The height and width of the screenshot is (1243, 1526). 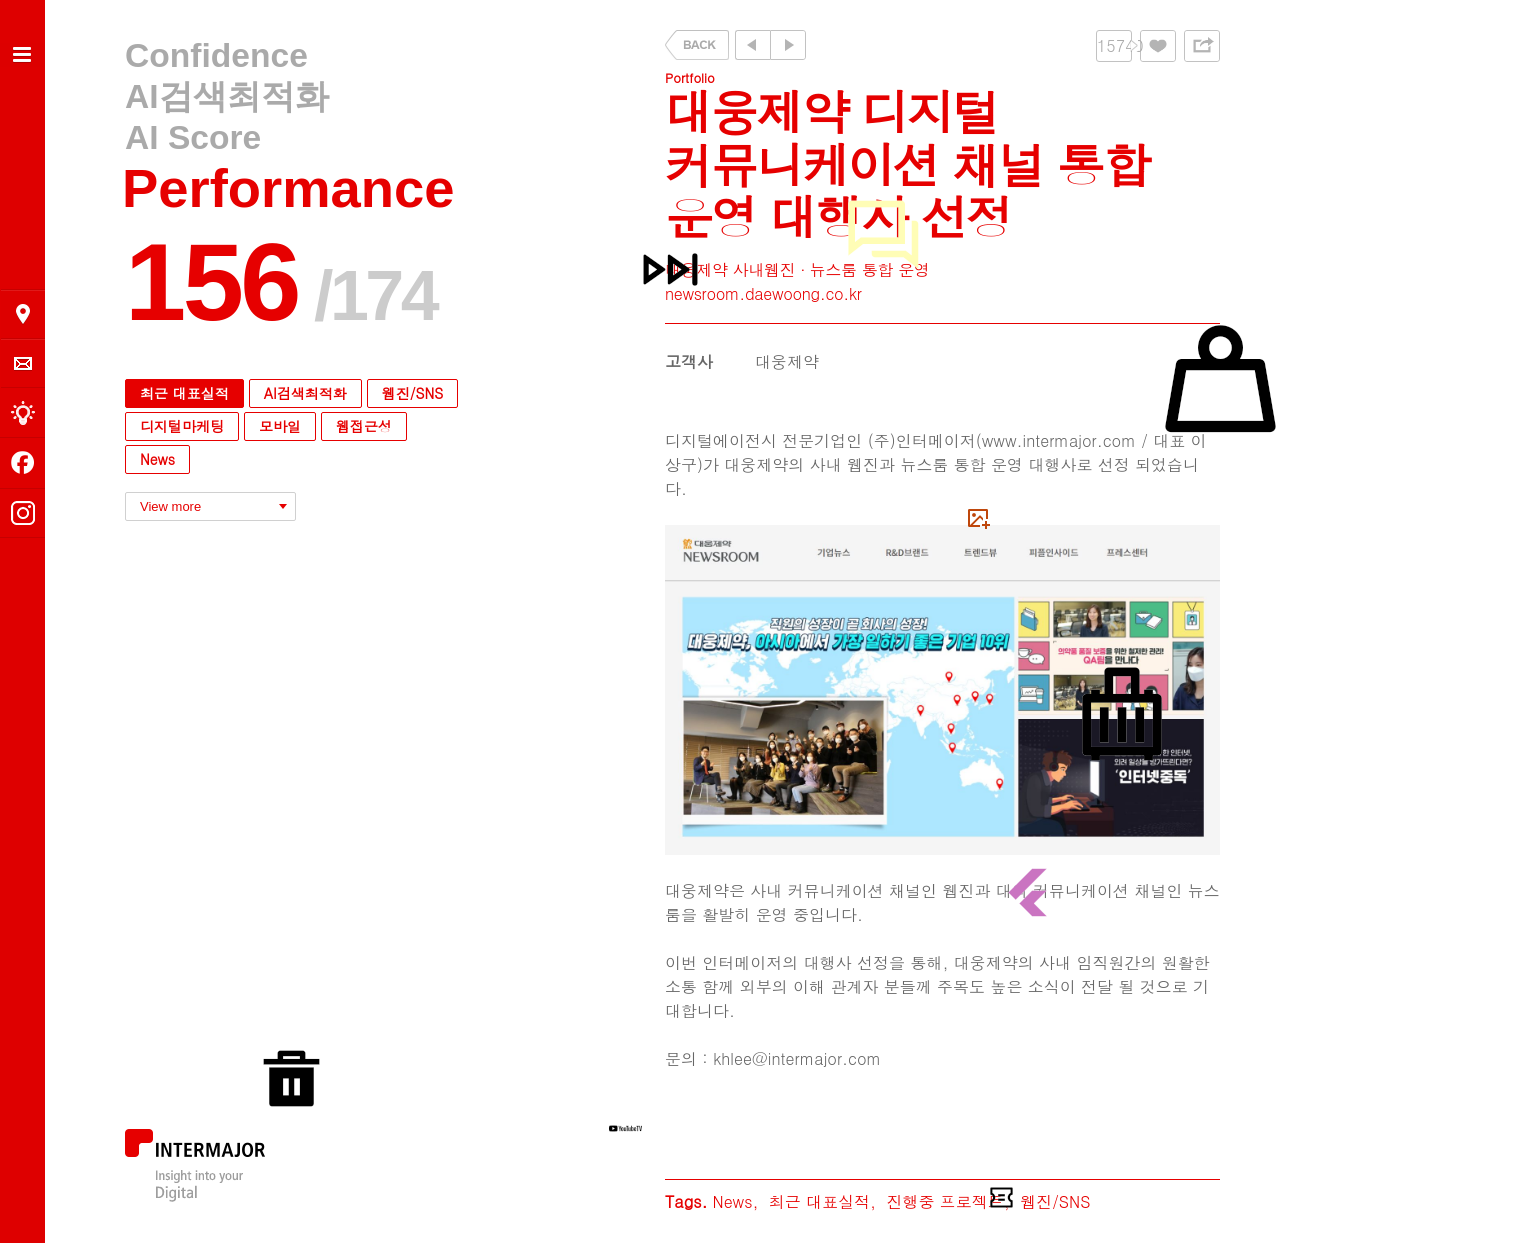 I want to click on add a new image or photo, so click(x=978, y=518).